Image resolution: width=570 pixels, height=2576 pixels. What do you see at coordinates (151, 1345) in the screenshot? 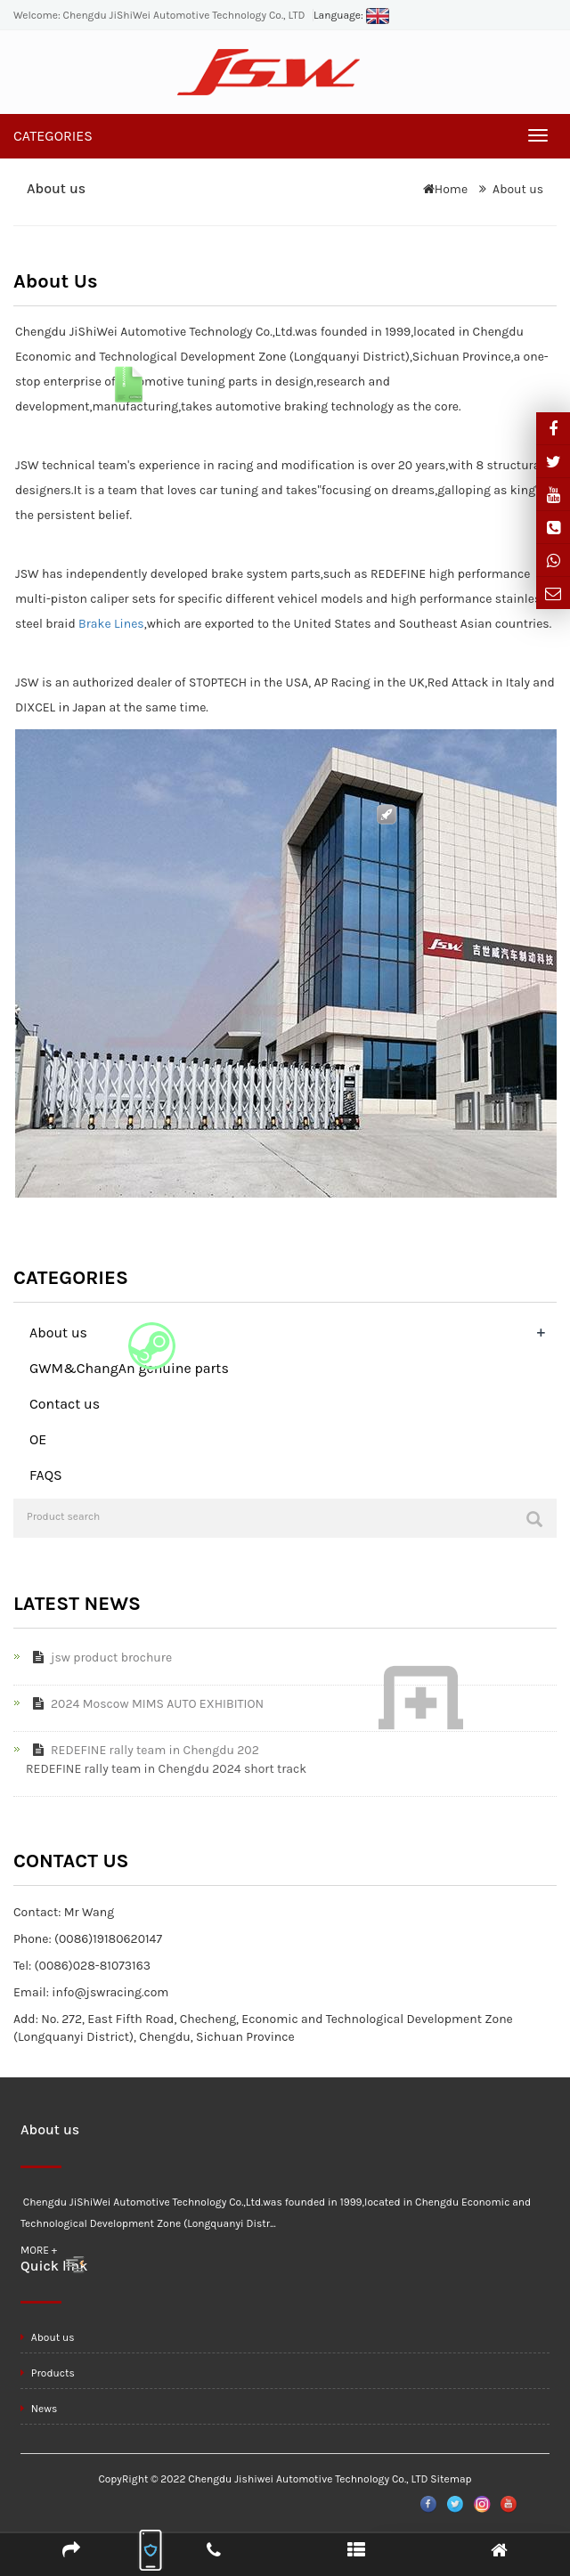
I see `open steam gaming platform` at bounding box center [151, 1345].